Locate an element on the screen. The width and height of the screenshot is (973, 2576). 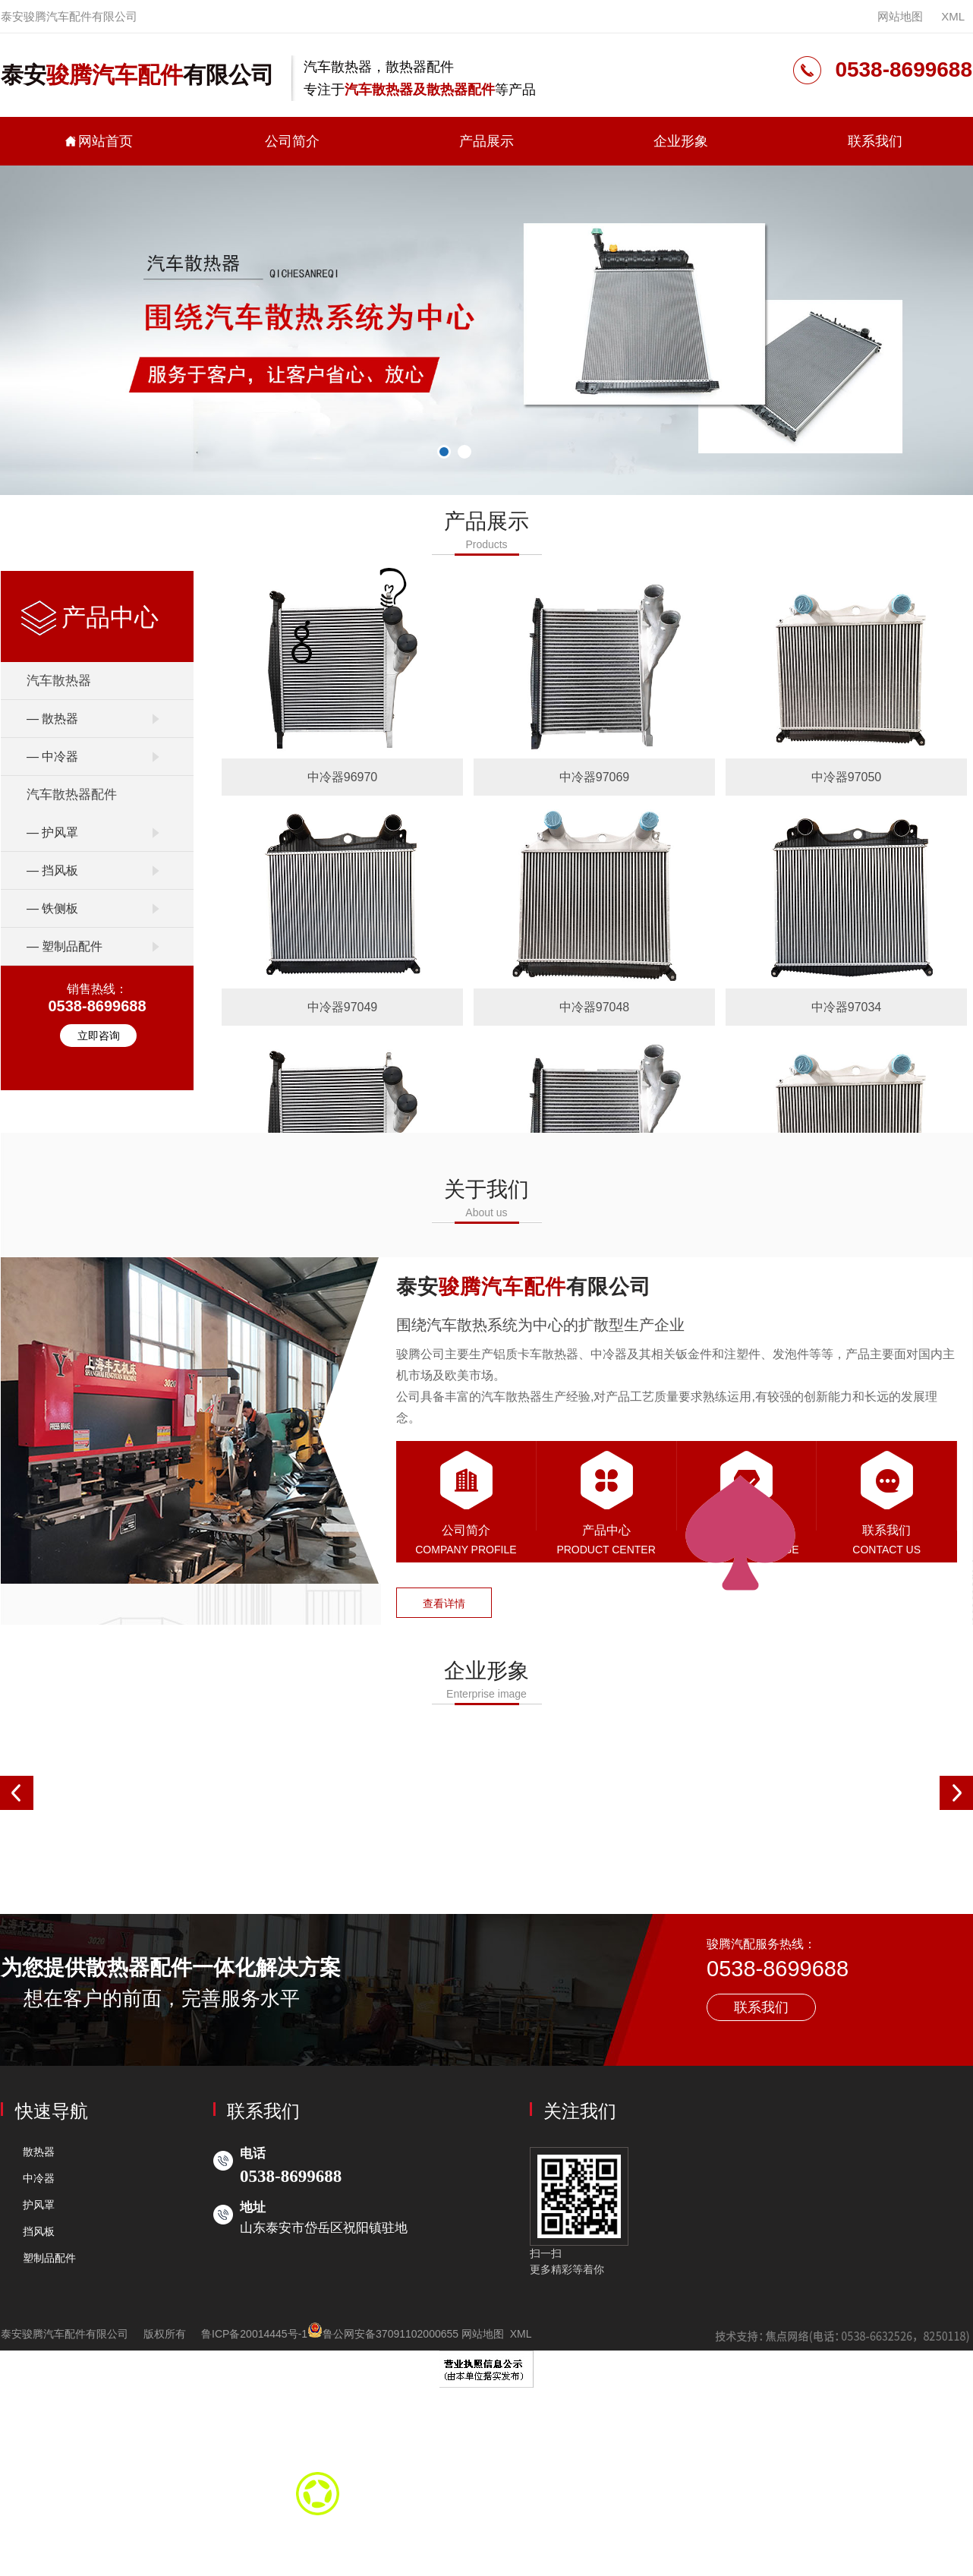
spades suit symbol for card games is located at coordinates (740, 1535).